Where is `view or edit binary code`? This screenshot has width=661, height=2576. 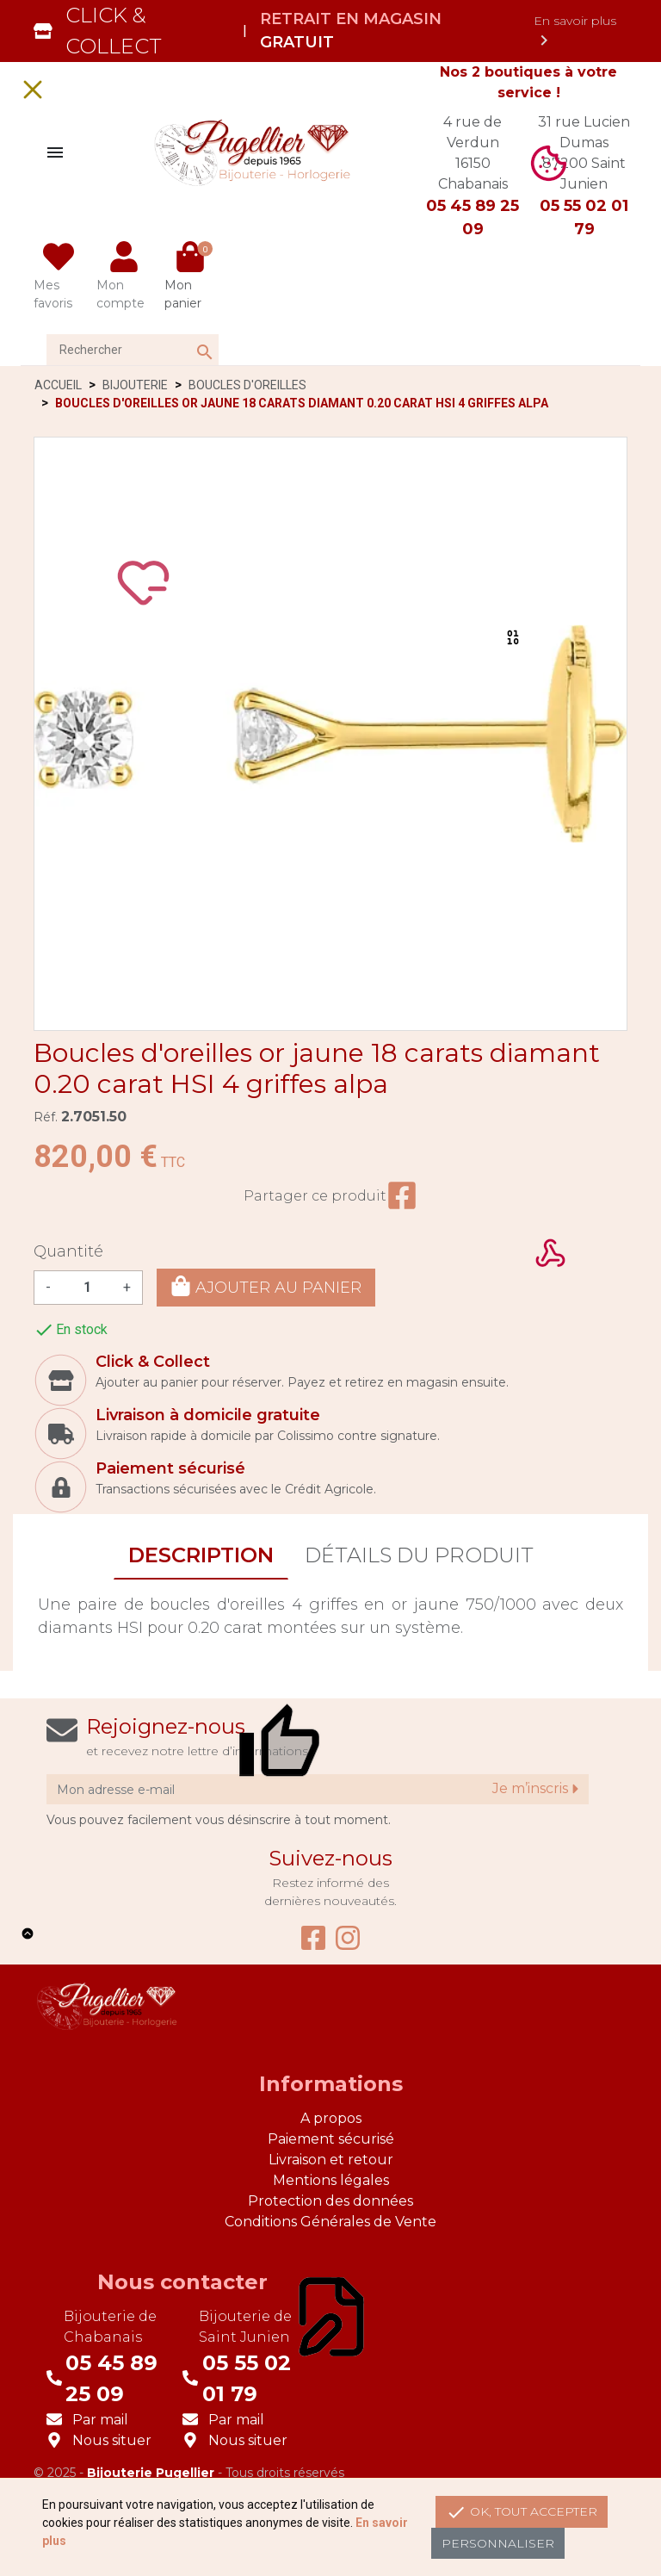
view or edit binary code is located at coordinates (513, 637).